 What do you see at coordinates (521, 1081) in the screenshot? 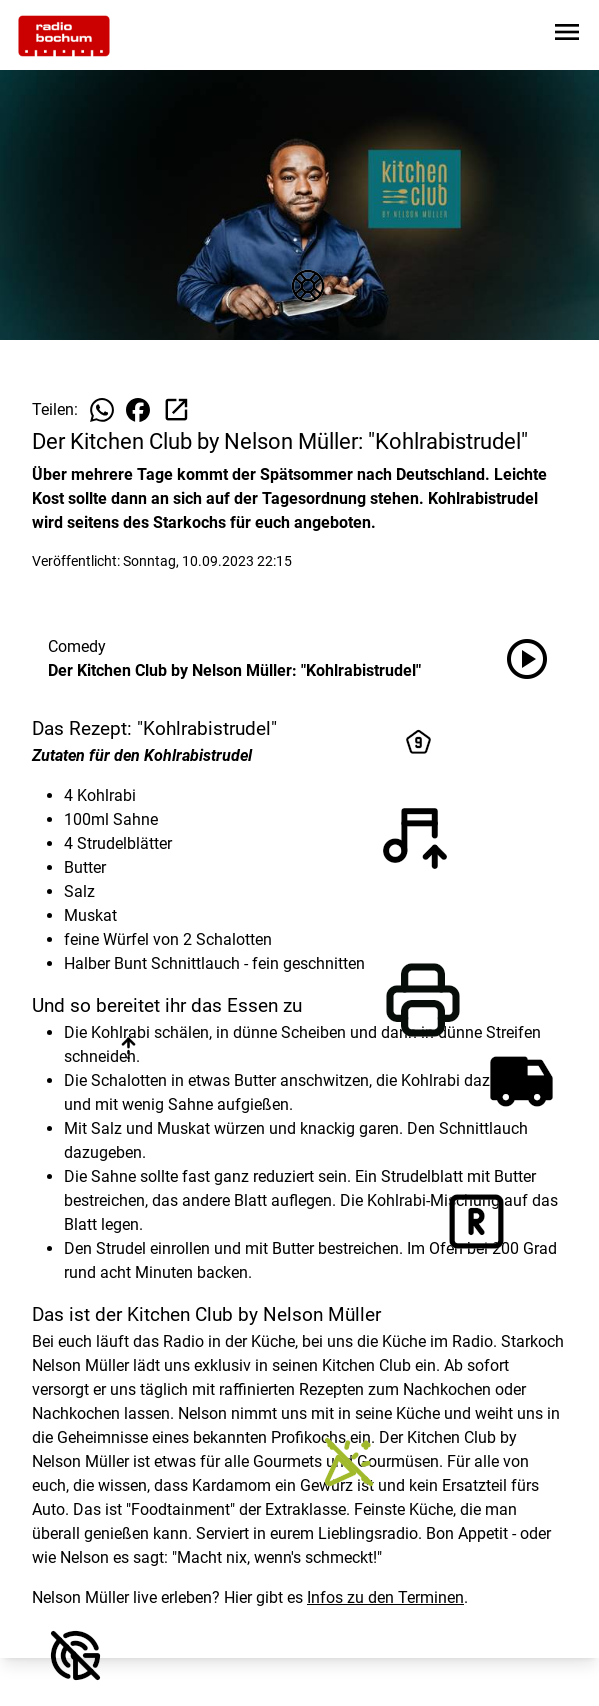
I see `track your delivery status` at bounding box center [521, 1081].